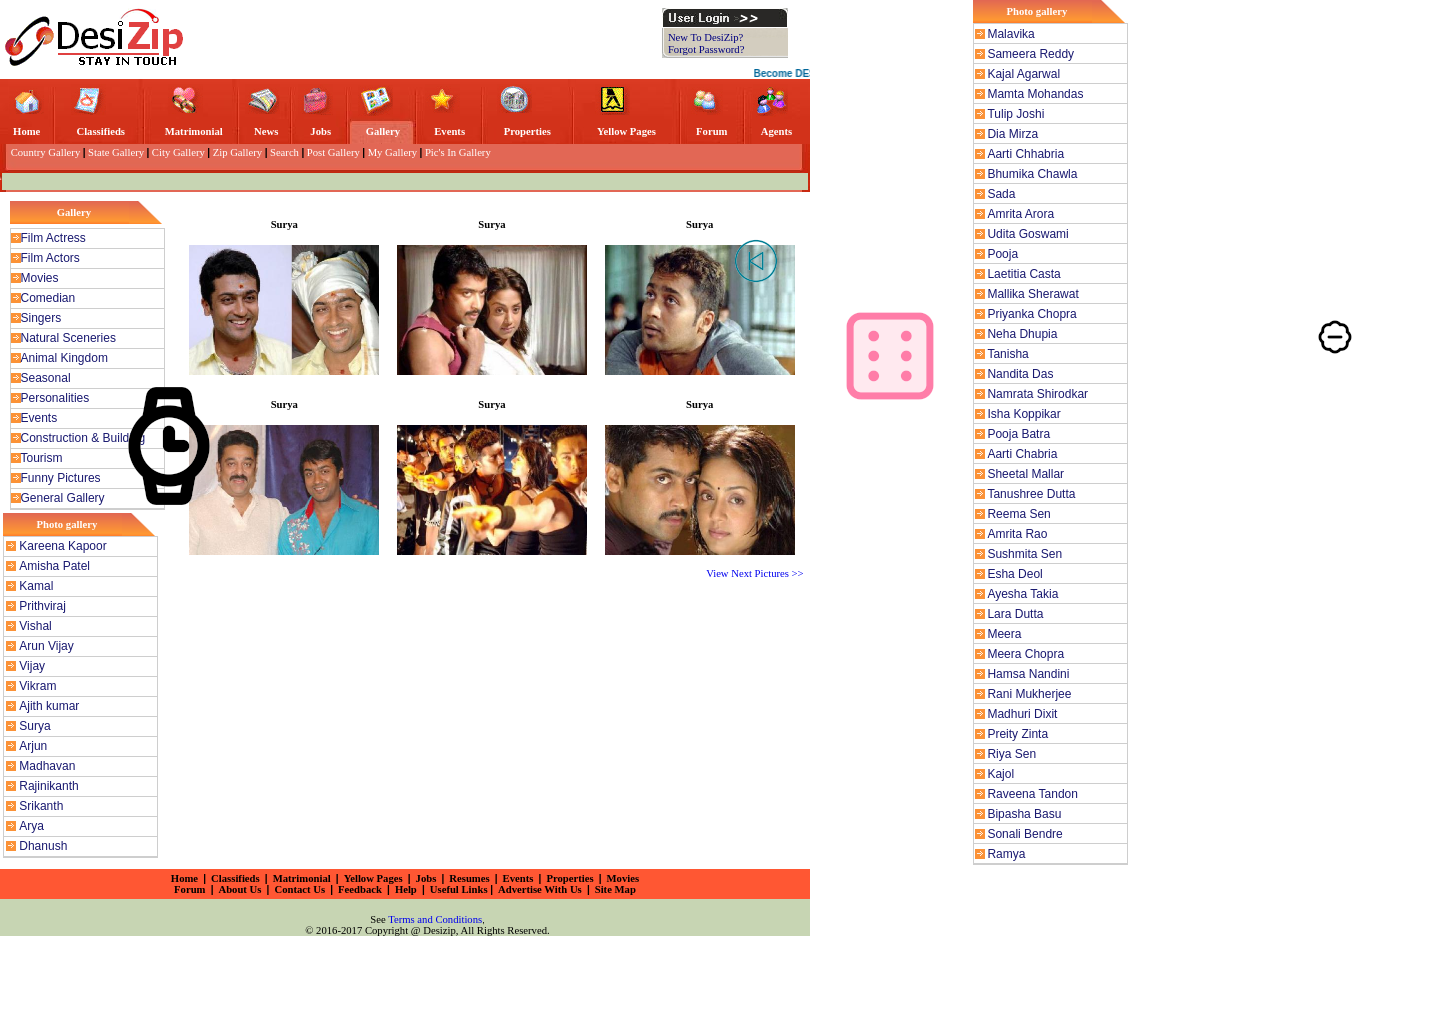 This screenshot has width=1440, height=1026. Describe the element at coordinates (169, 446) in the screenshot. I see `view smartwatch or wearable device settings` at that location.